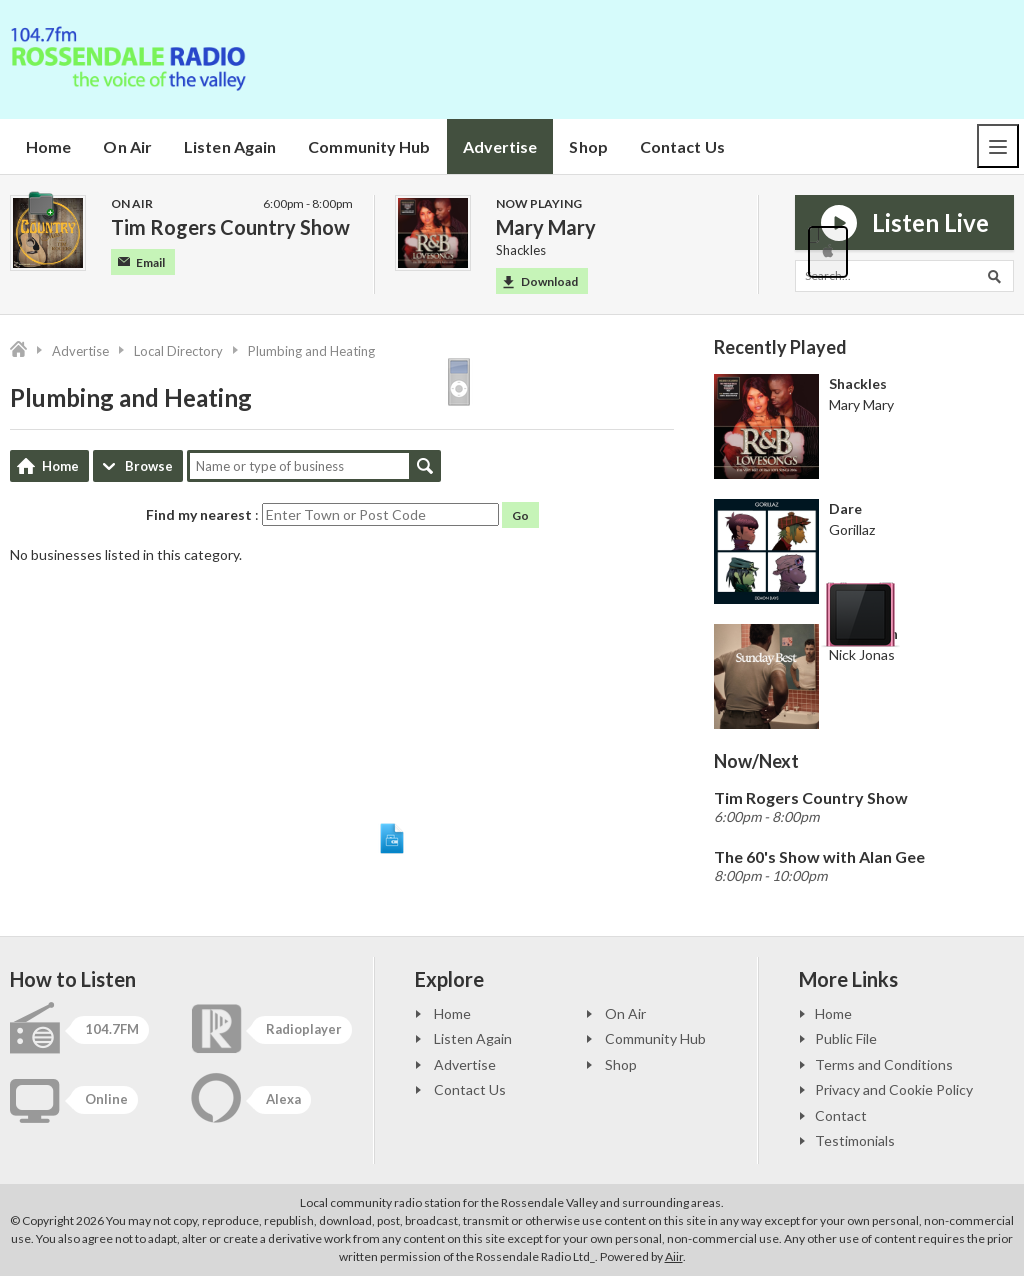  What do you see at coordinates (41, 203) in the screenshot?
I see `create a new folder` at bounding box center [41, 203].